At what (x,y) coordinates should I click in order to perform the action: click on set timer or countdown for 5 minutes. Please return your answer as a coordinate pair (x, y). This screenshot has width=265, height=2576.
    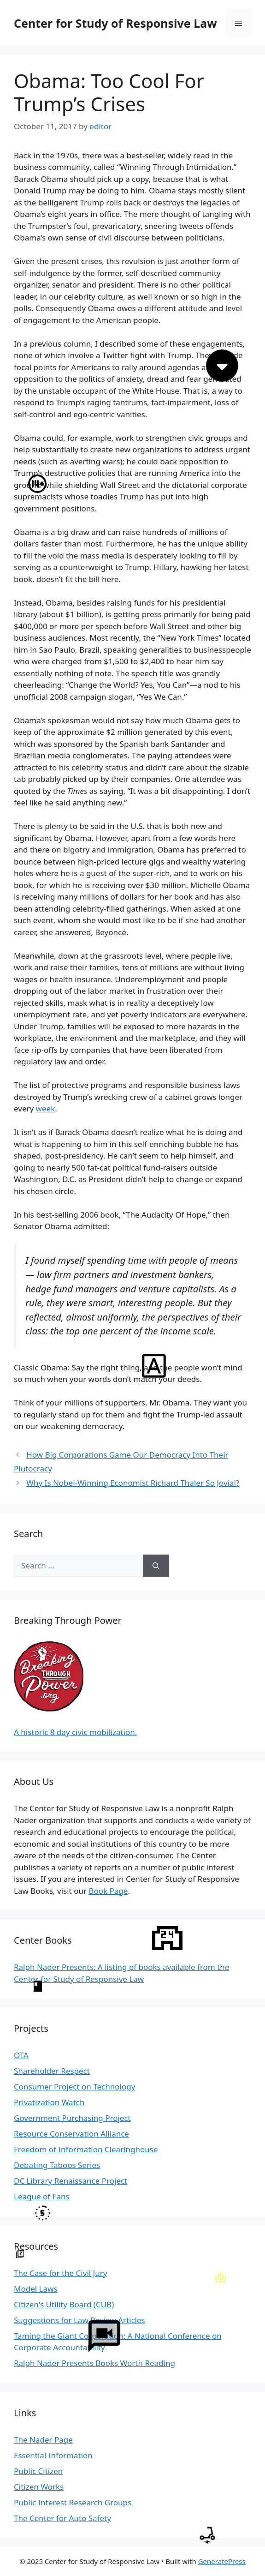
    Looking at the image, I should click on (42, 2213).